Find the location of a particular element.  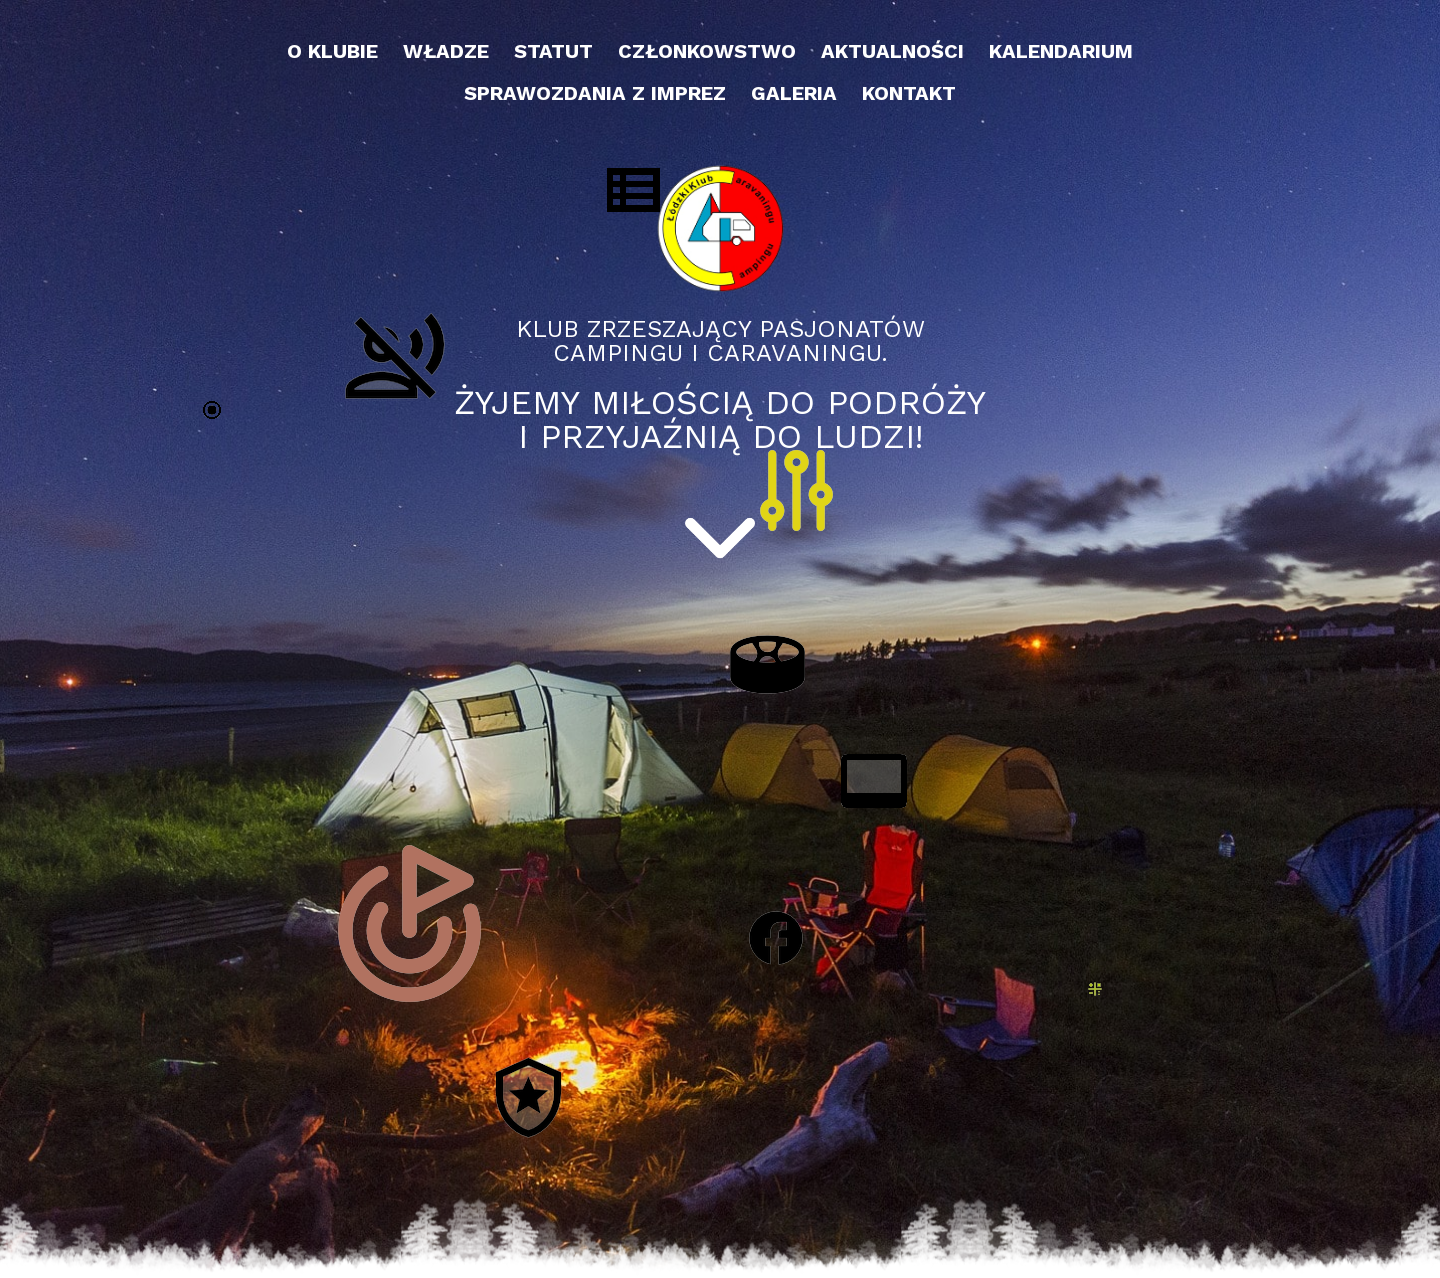

indicates a selected radio button option is located at coordinates (212, 410).